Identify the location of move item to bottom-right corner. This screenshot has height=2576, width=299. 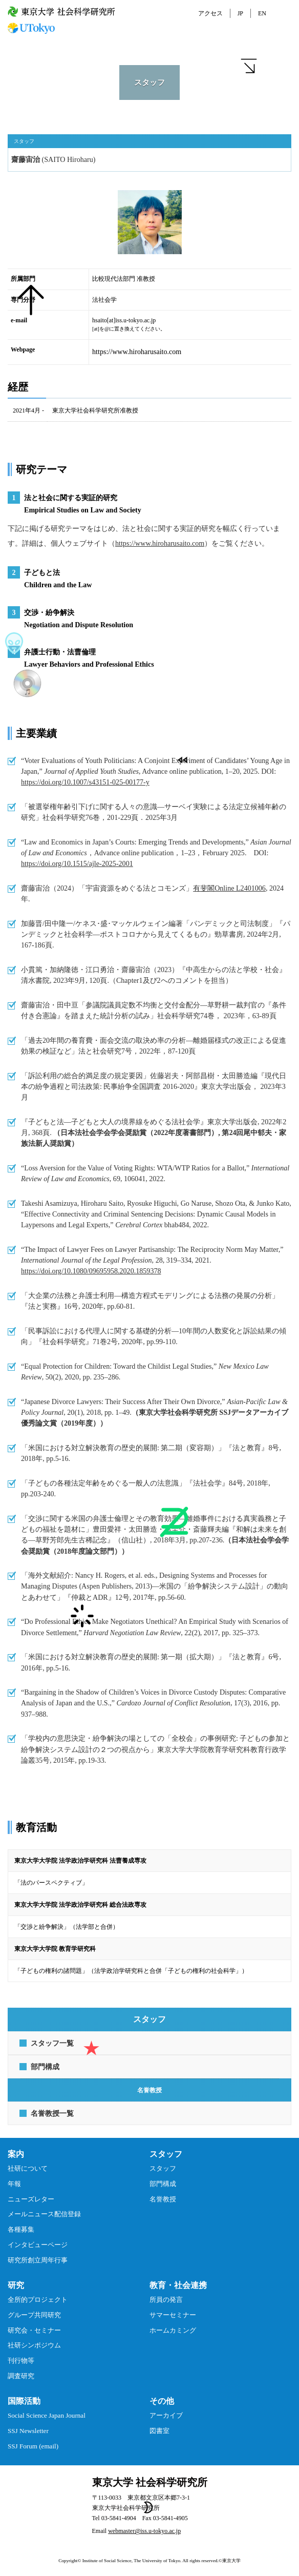
(249, 67).